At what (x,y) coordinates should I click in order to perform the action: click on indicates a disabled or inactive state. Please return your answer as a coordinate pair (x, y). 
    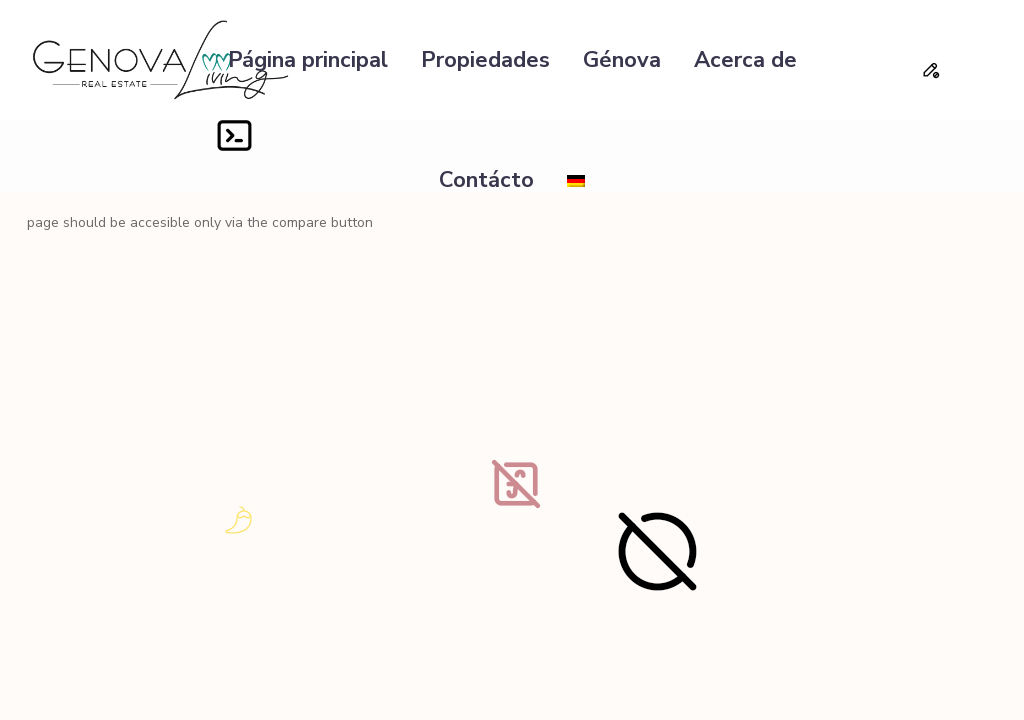
    Looking at the image, I should click on (657, 551).